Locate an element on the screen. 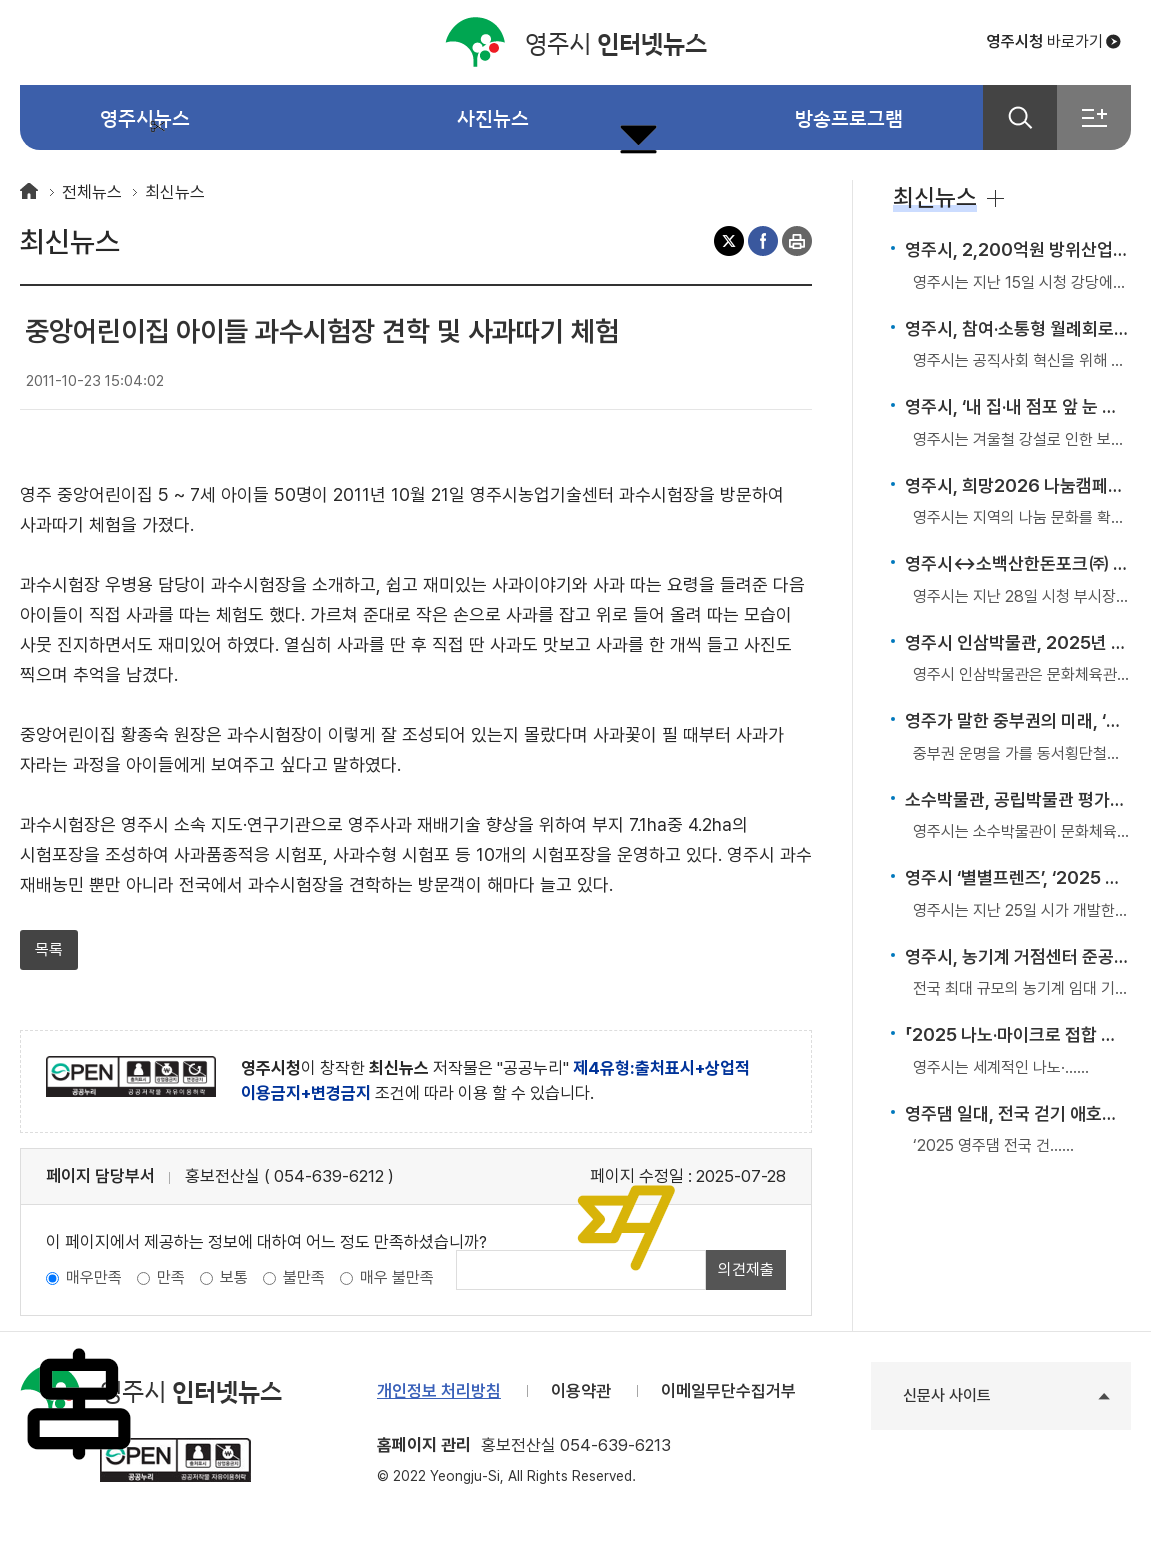  scroll to bottom of page or content is located at coordinates (638, 138).